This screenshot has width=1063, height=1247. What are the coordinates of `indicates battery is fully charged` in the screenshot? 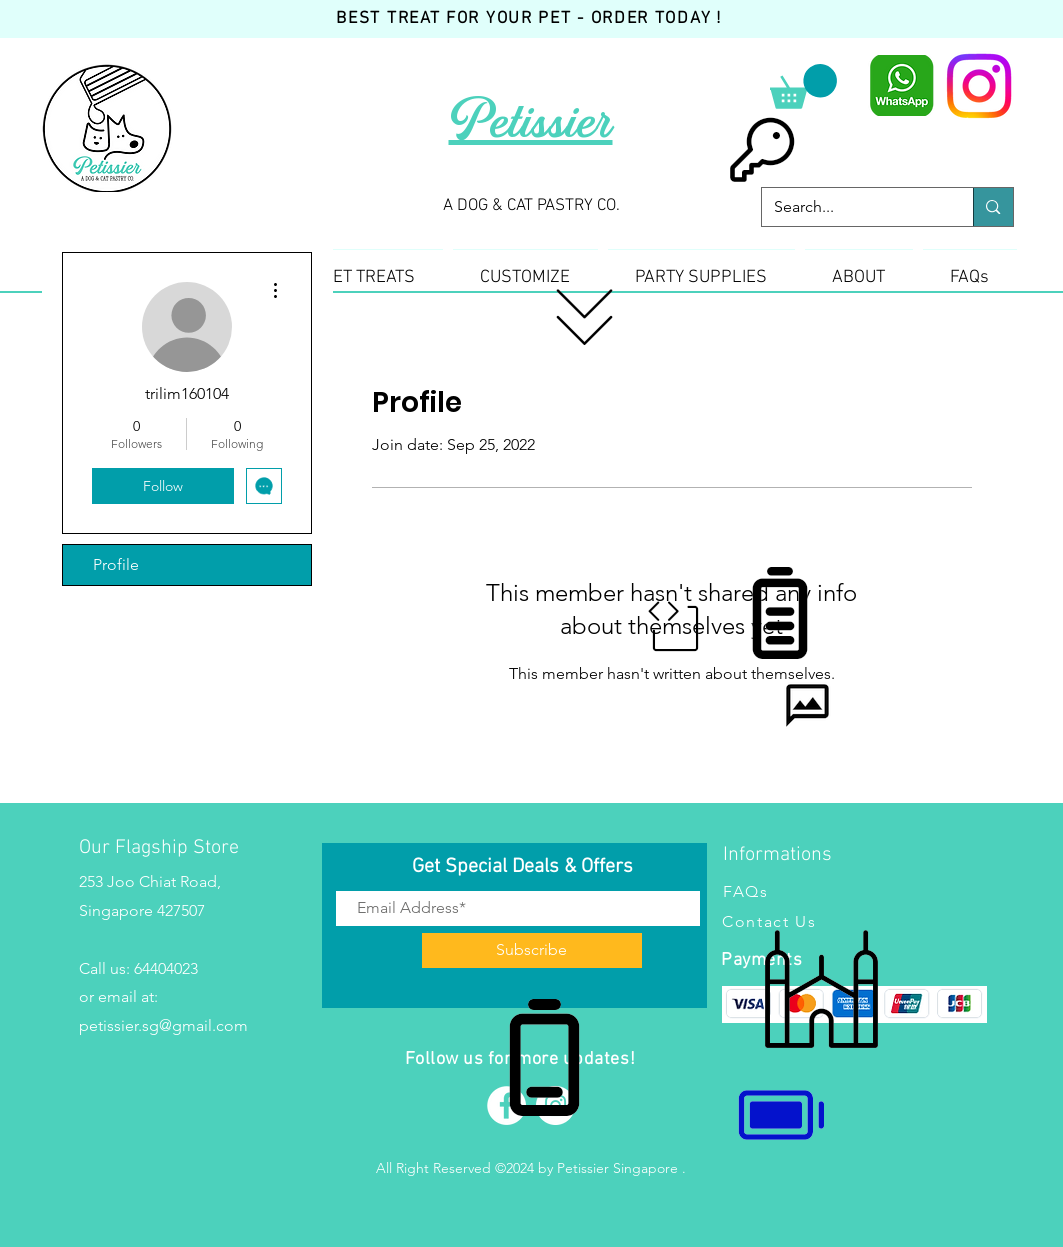 It's located at (780, 1115).